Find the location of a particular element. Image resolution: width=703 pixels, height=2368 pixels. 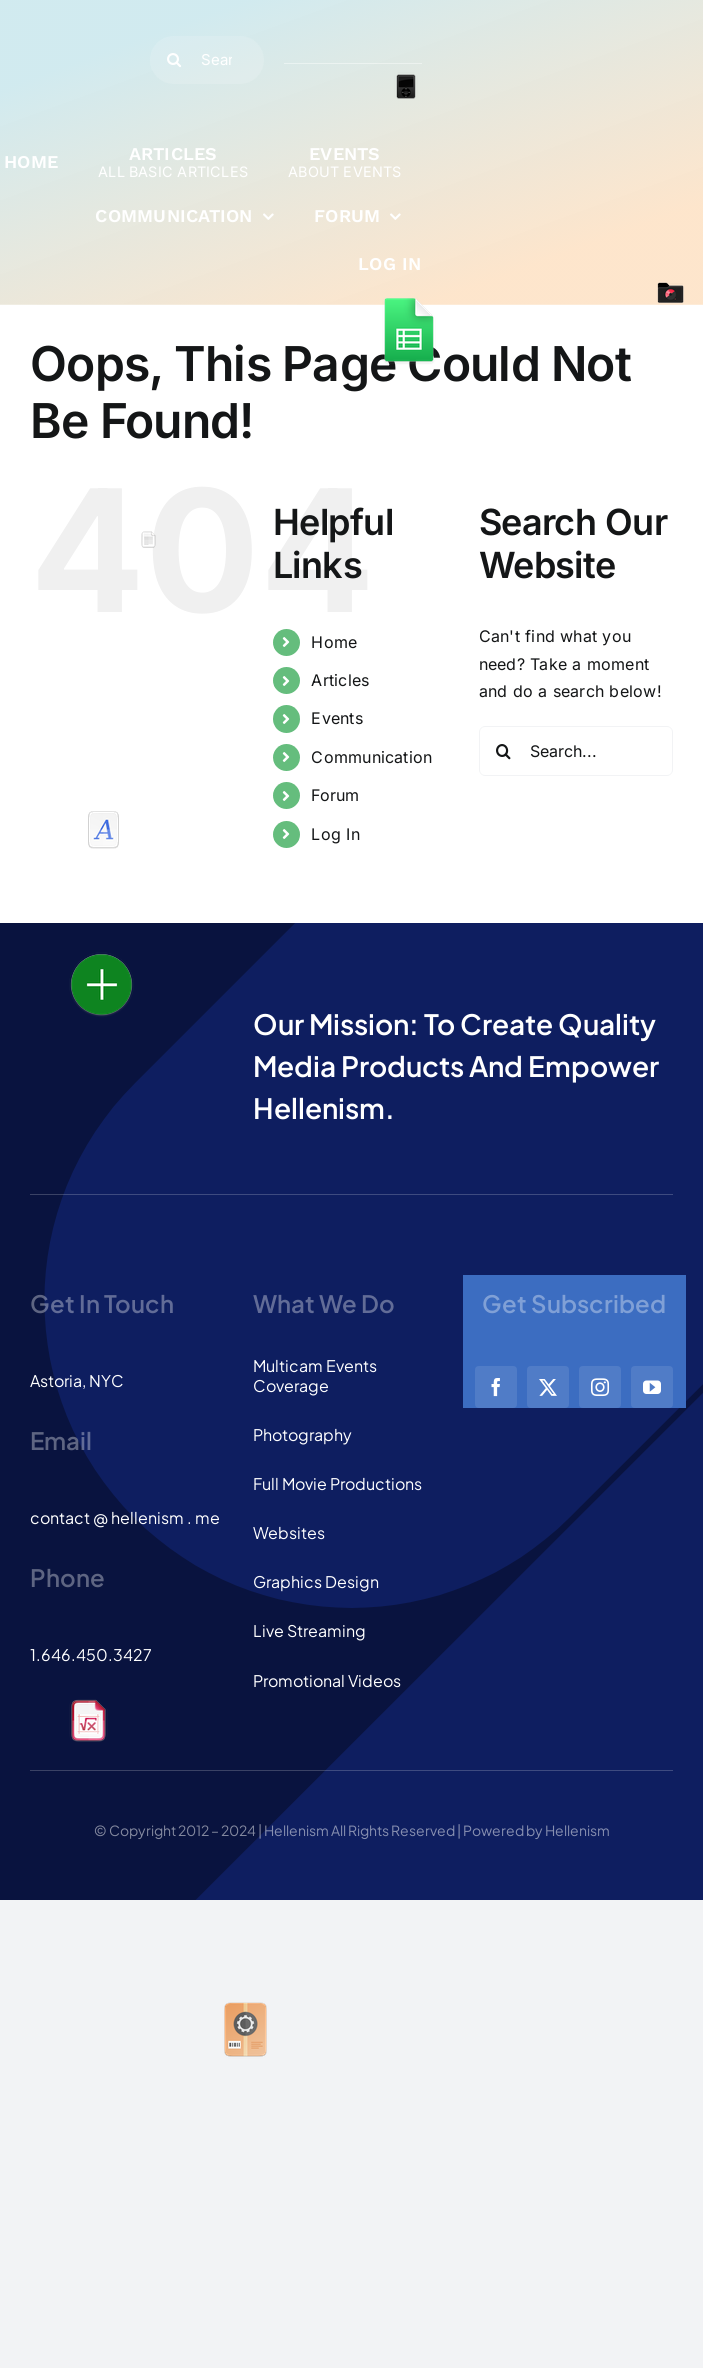

a configuration file associated with wine (windows compatibility layer) is located at coordinates (148, 539).